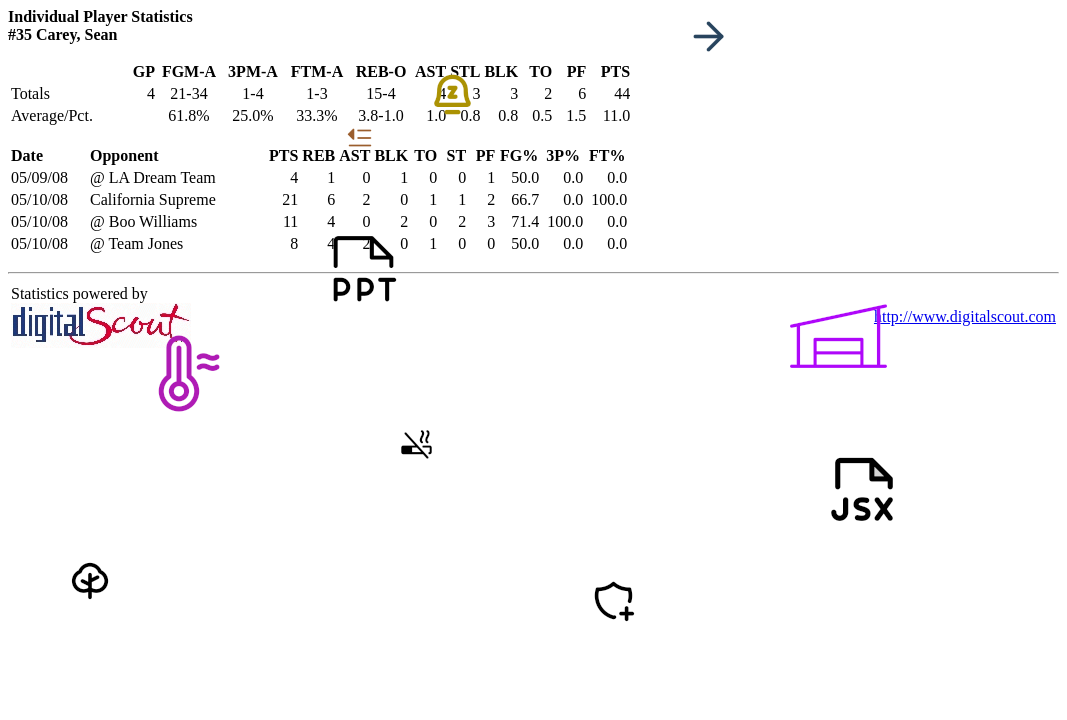 This screenshot has width=1067, height=720. Describe the element at coordinates (181, 373) in the screenshot. I see `indicates high temperature or heat warning` at that location.